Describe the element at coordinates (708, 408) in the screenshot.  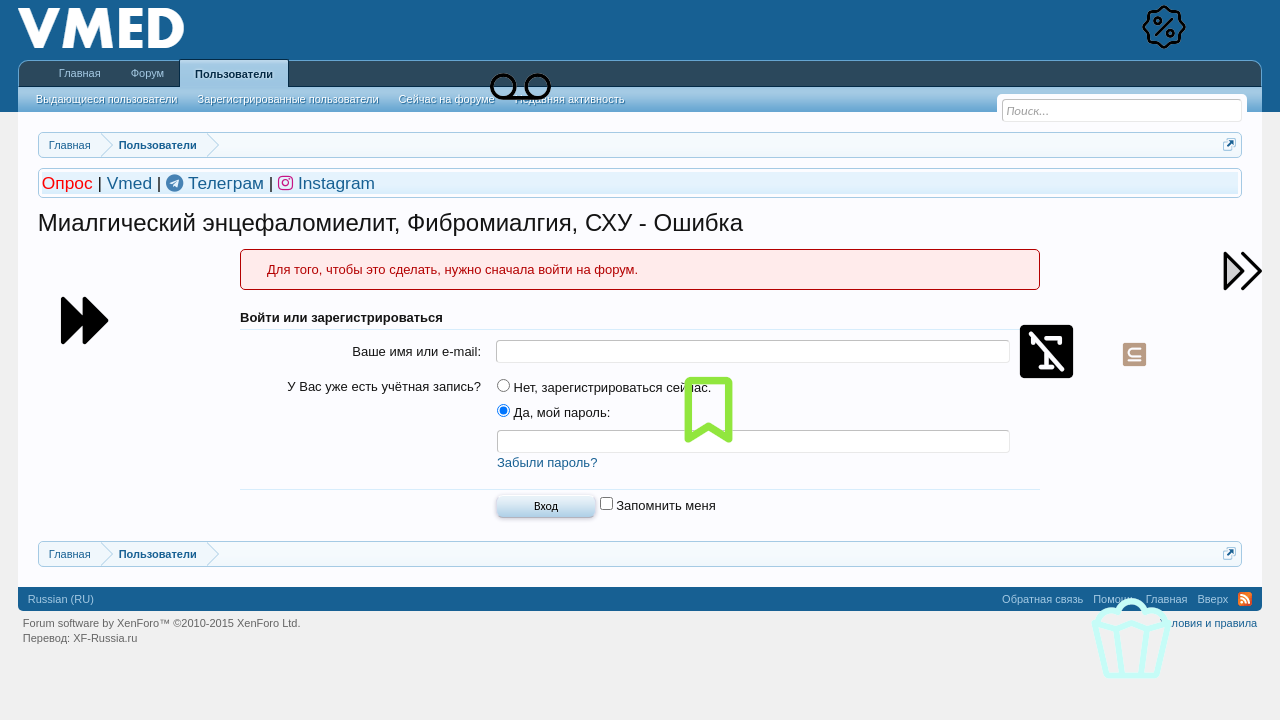
I see `bookmark this item` at that location.